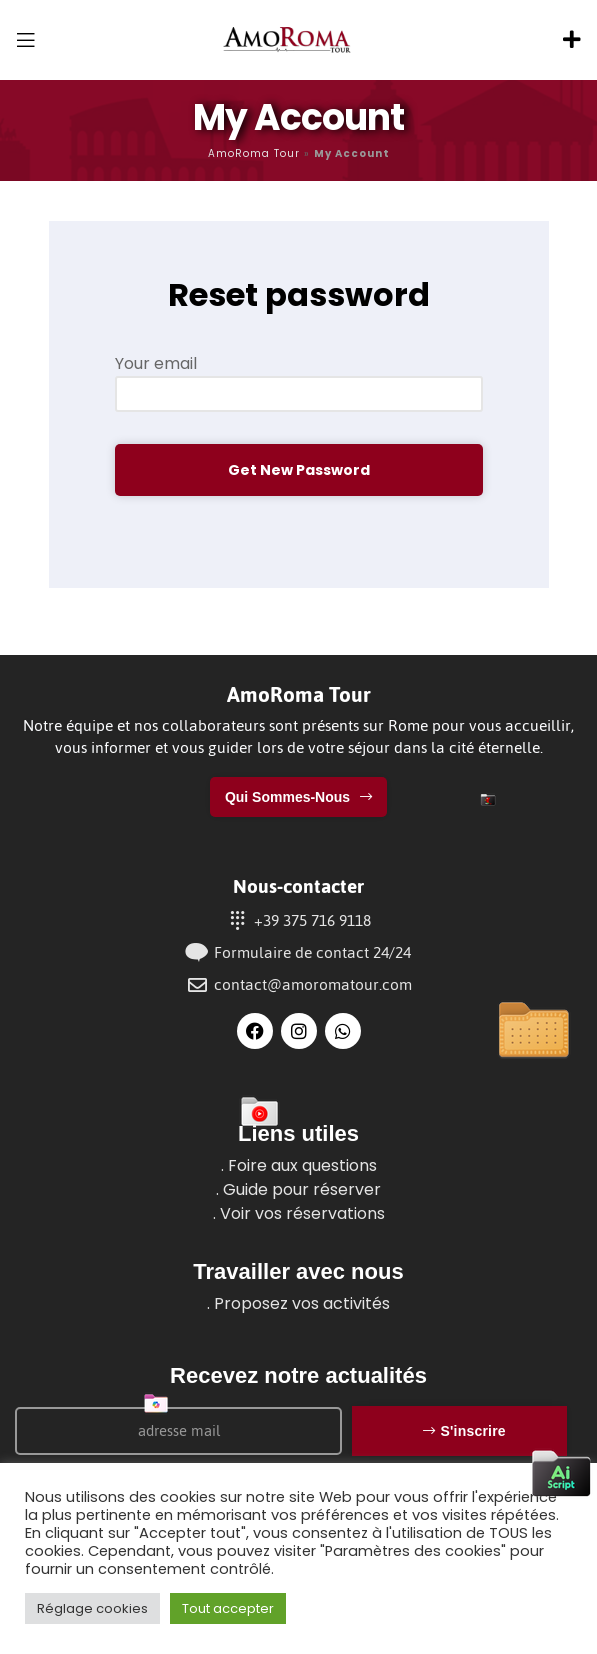 This screenshot has height=1654, width=597. I want to click on open youtube music downloads folder, so click(259, 1112).